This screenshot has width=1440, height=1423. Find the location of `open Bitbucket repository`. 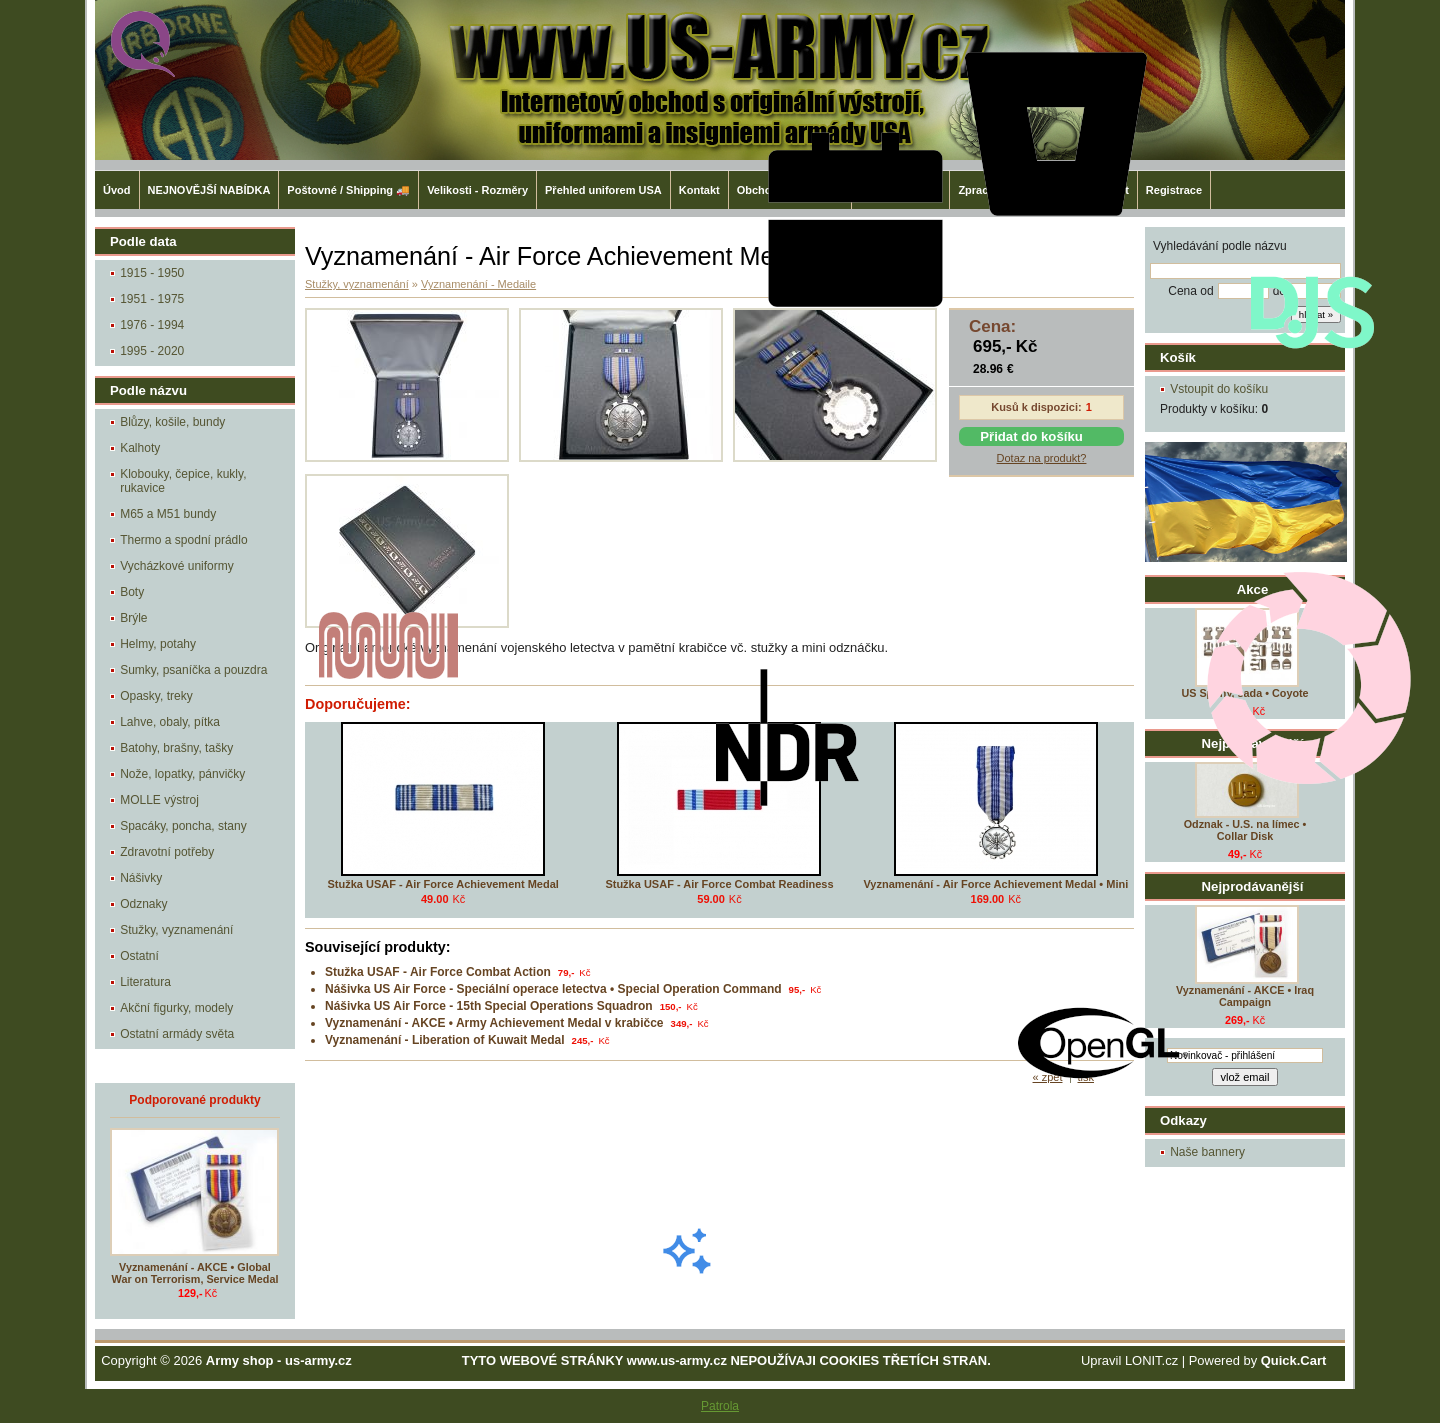

open Bitbucket repository is located at coordinates (1056, 134).